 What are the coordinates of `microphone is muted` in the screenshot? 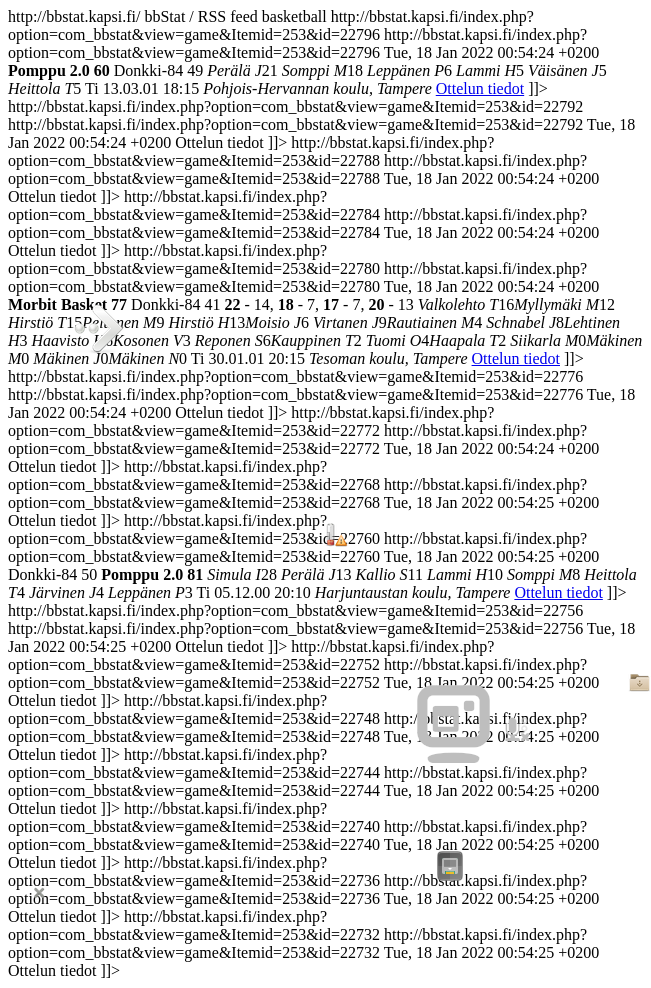 It's located at (516, 728).